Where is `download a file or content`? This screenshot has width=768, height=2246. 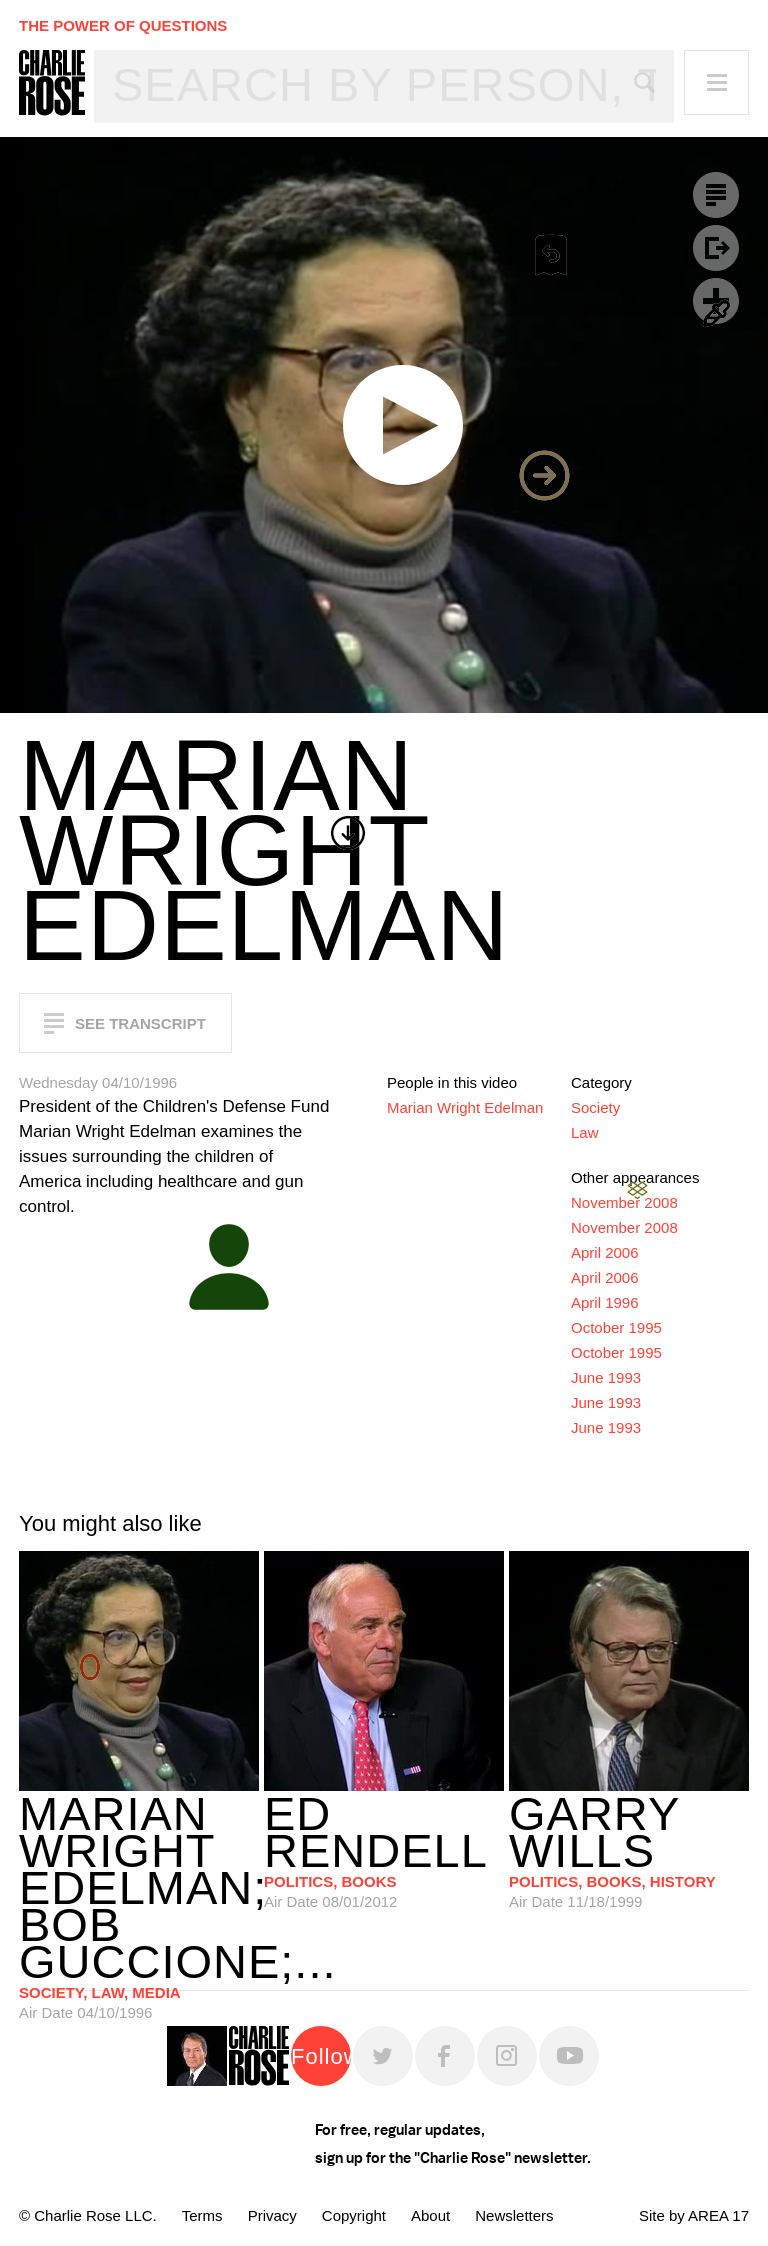
download a file or content is located at coordinates (348, 833).